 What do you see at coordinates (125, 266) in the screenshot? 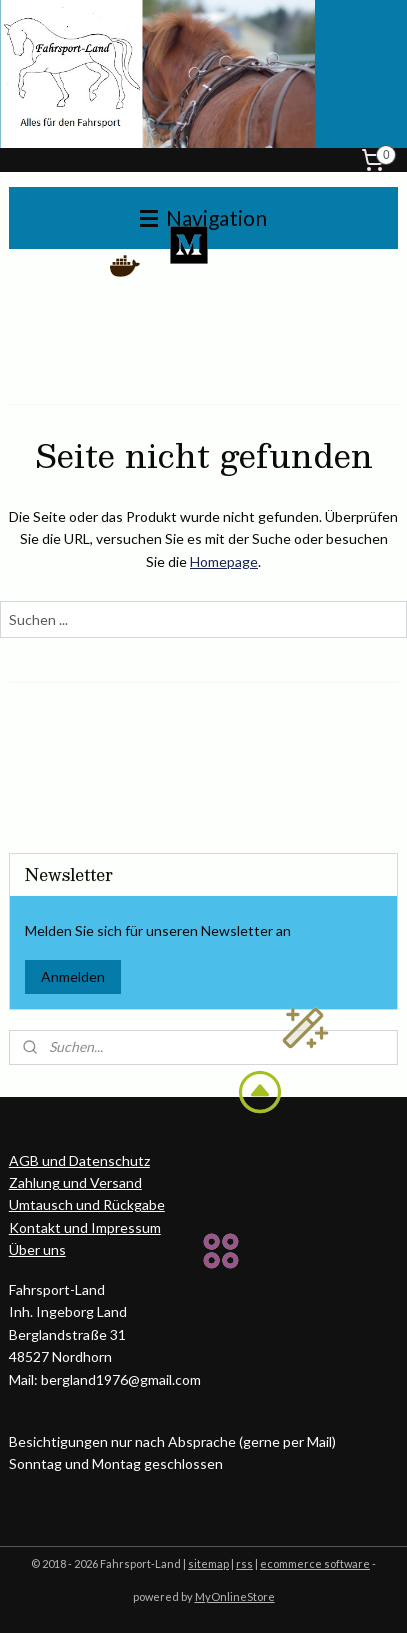
I see `docker container management` at bounding box center [125, 266].